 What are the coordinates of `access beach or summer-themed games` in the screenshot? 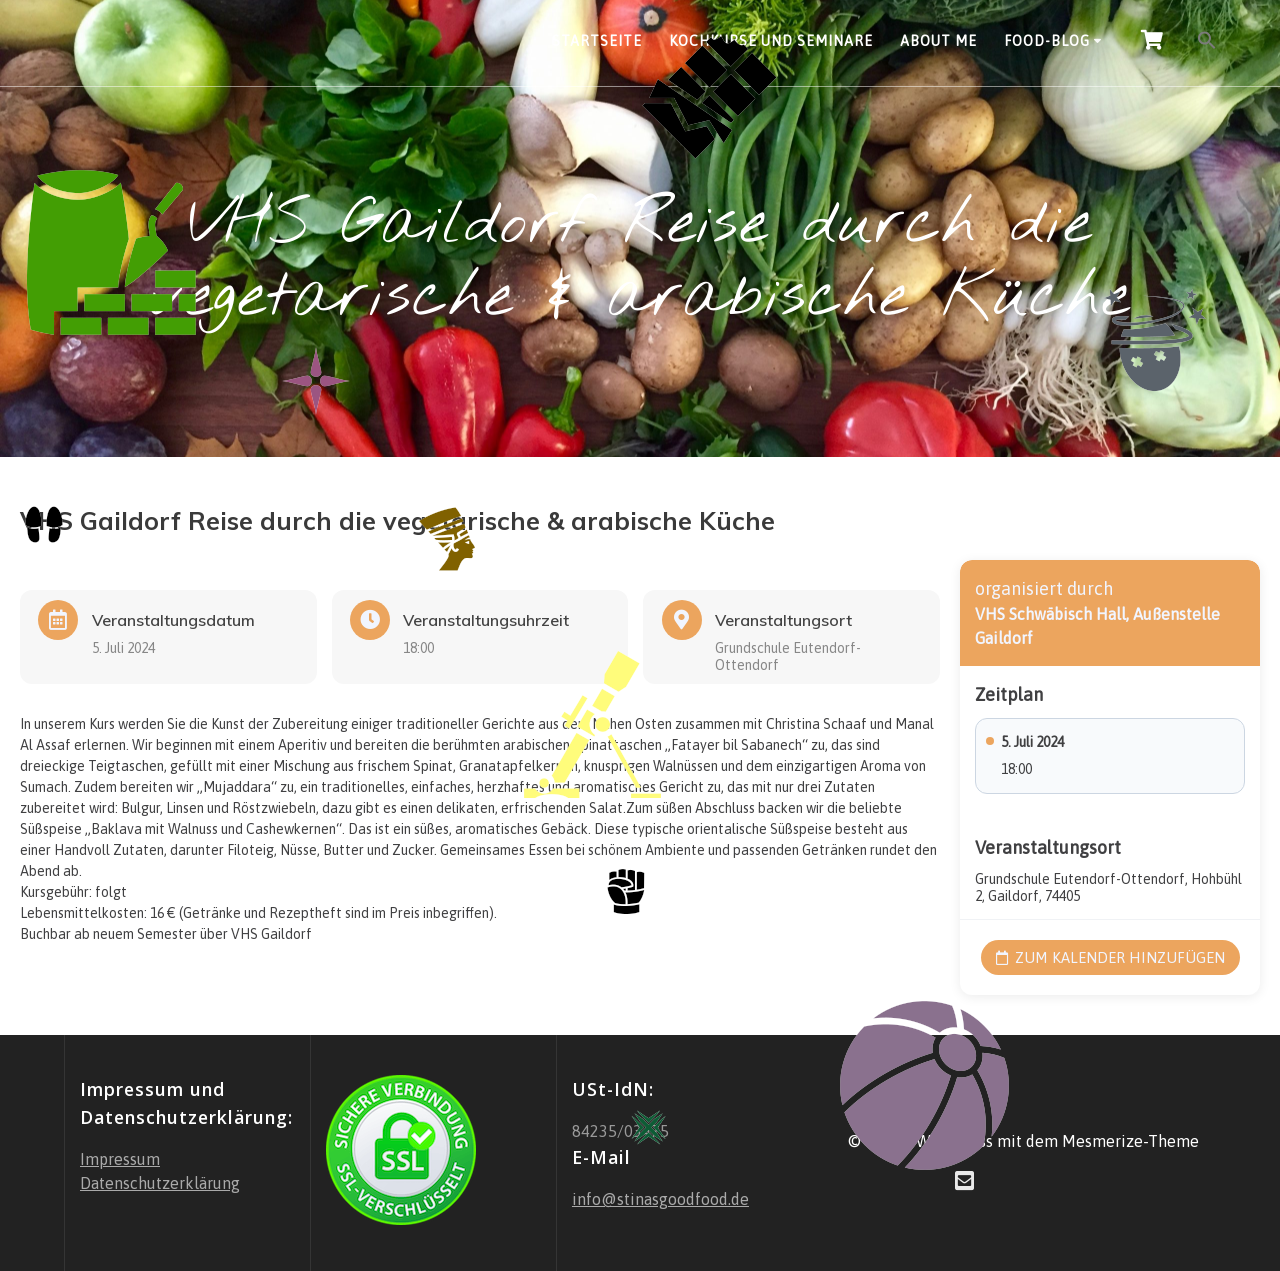 It's located at (924, 1085).